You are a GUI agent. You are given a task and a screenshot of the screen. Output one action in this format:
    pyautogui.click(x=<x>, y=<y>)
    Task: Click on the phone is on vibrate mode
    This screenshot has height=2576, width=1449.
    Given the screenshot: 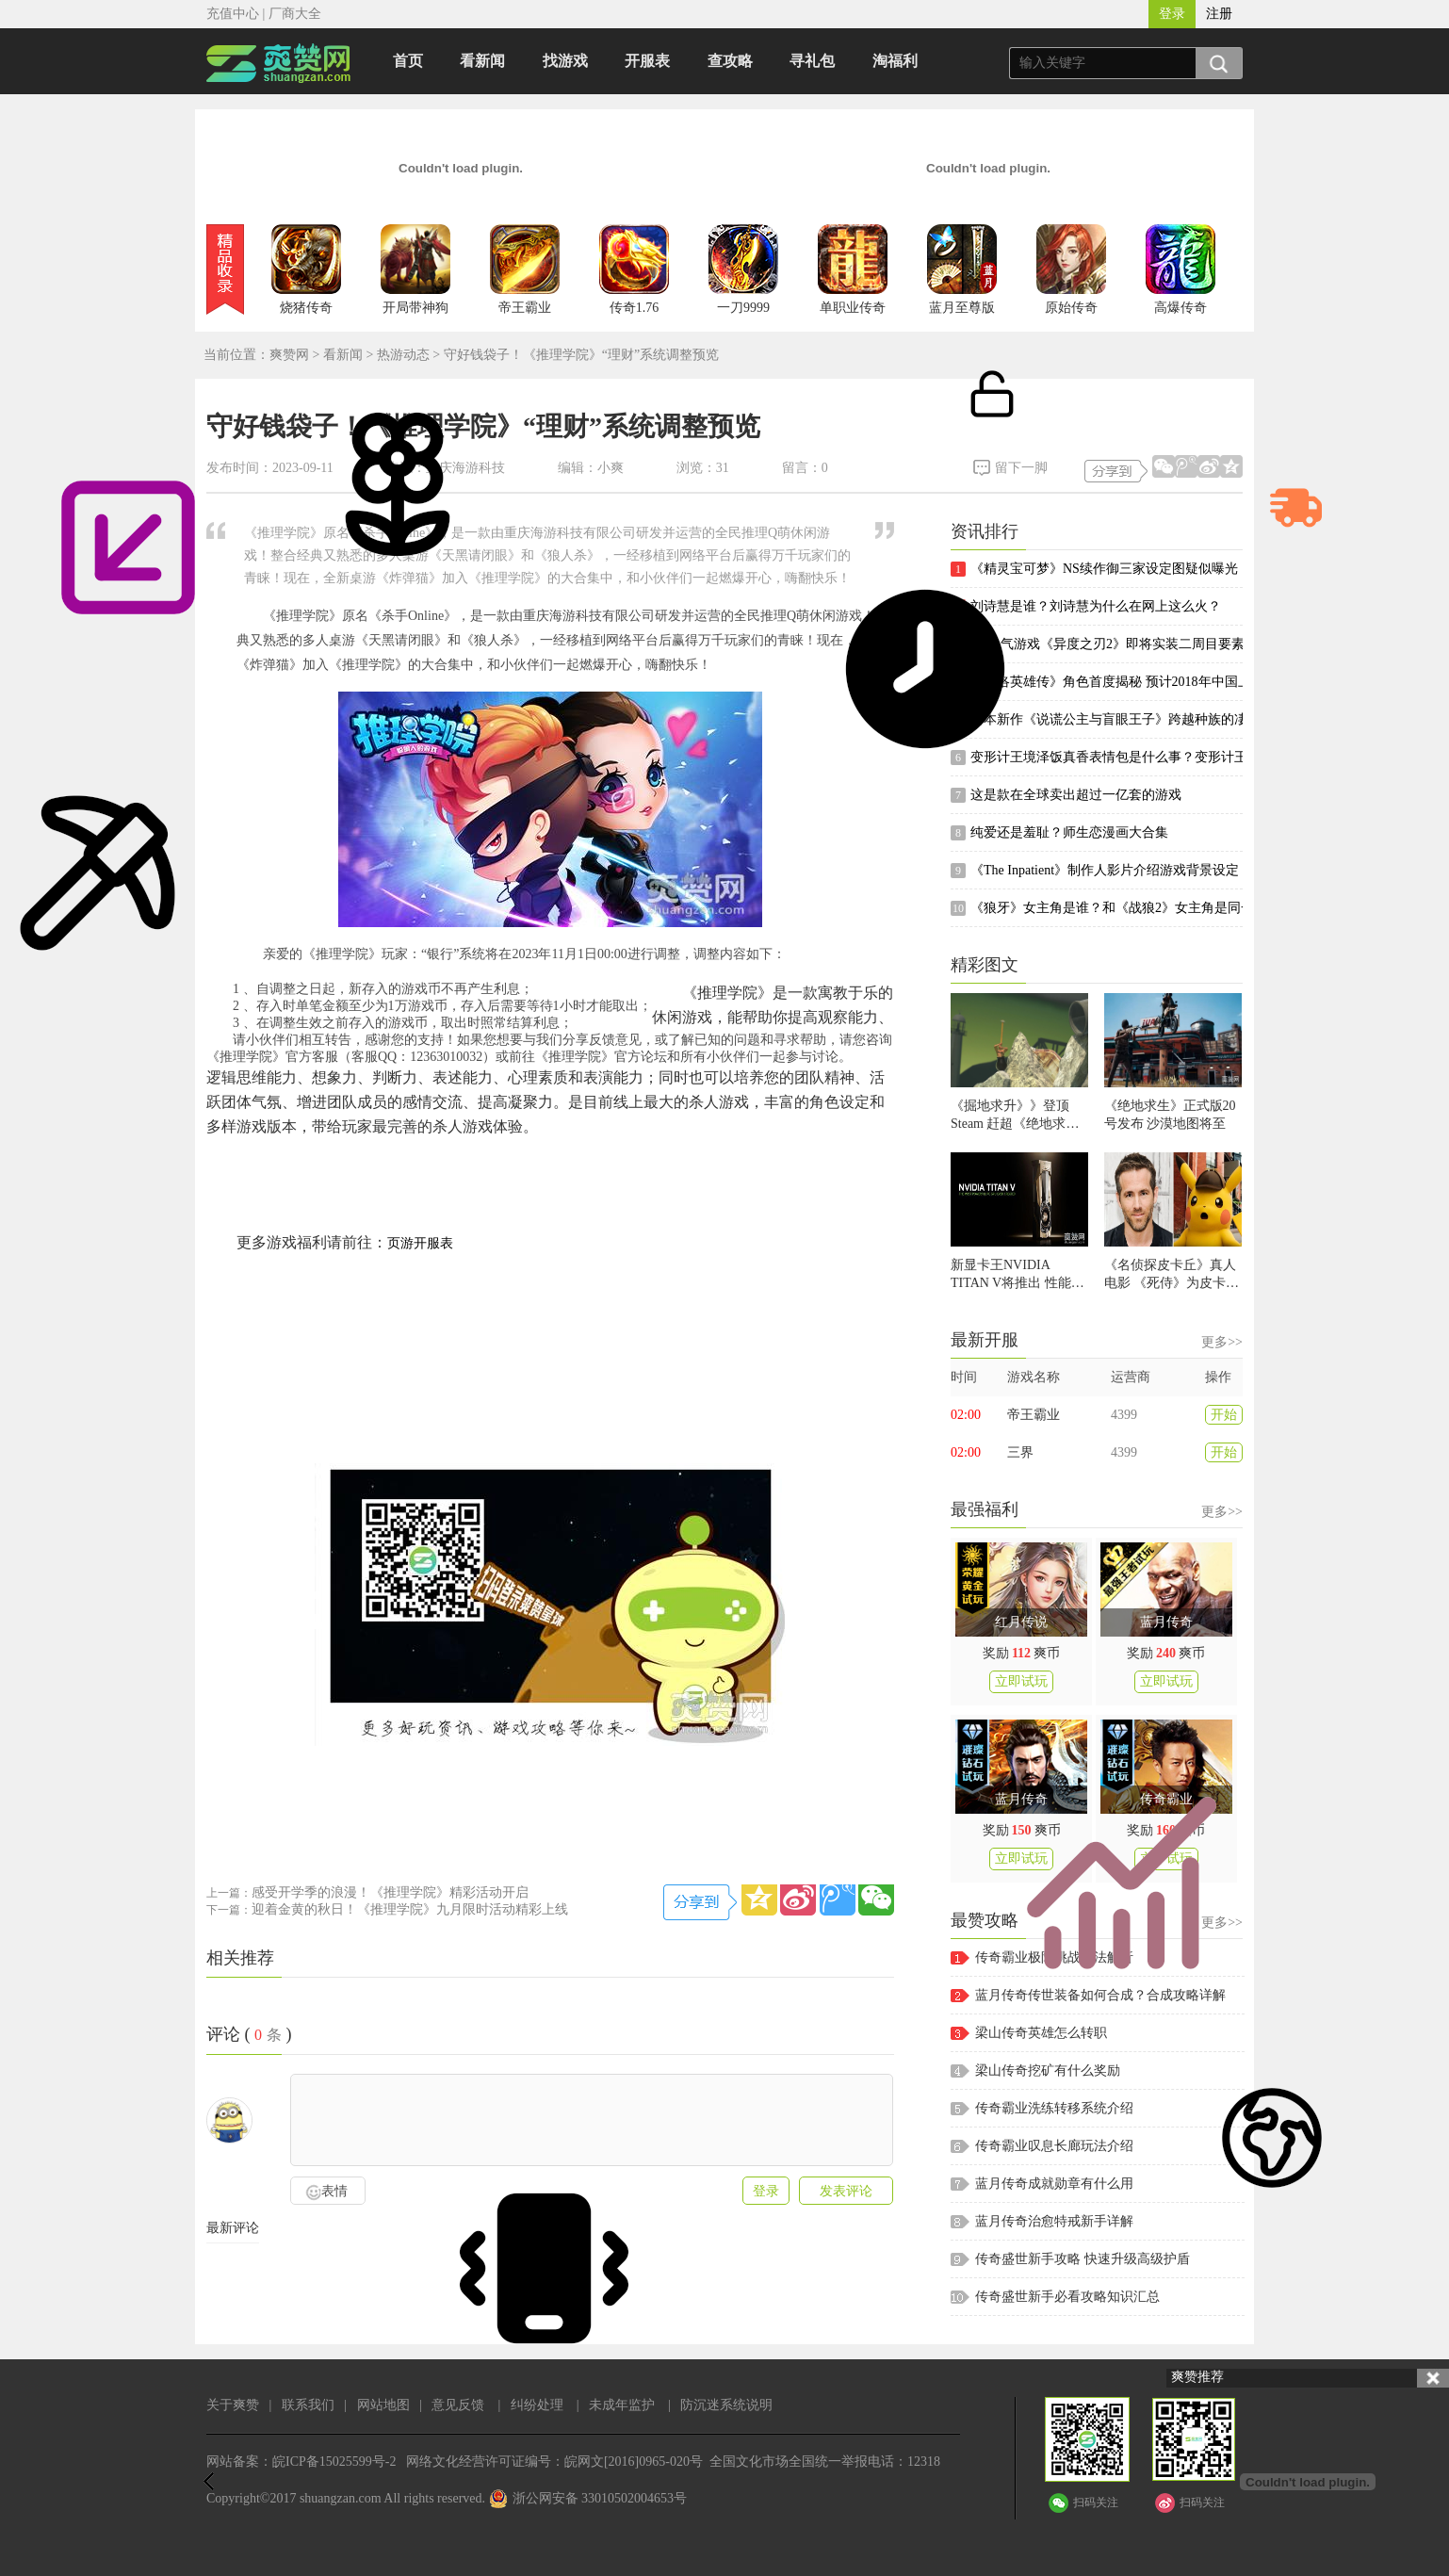 What is the action you would take?
    pyautogui.click(x=544, y=2268)
    